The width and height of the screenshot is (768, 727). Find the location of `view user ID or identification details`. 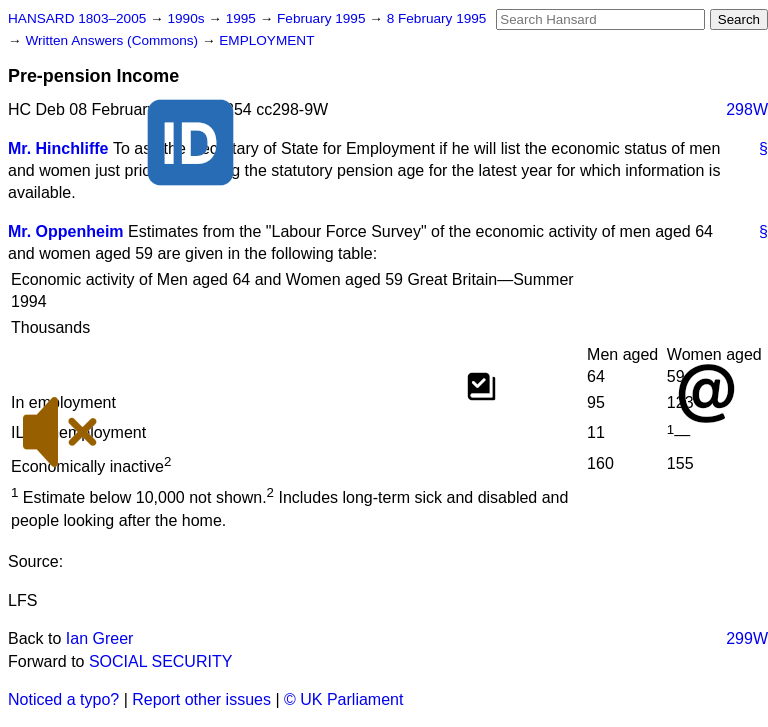

view user ID or identification details is located at coordinates (190, 142).